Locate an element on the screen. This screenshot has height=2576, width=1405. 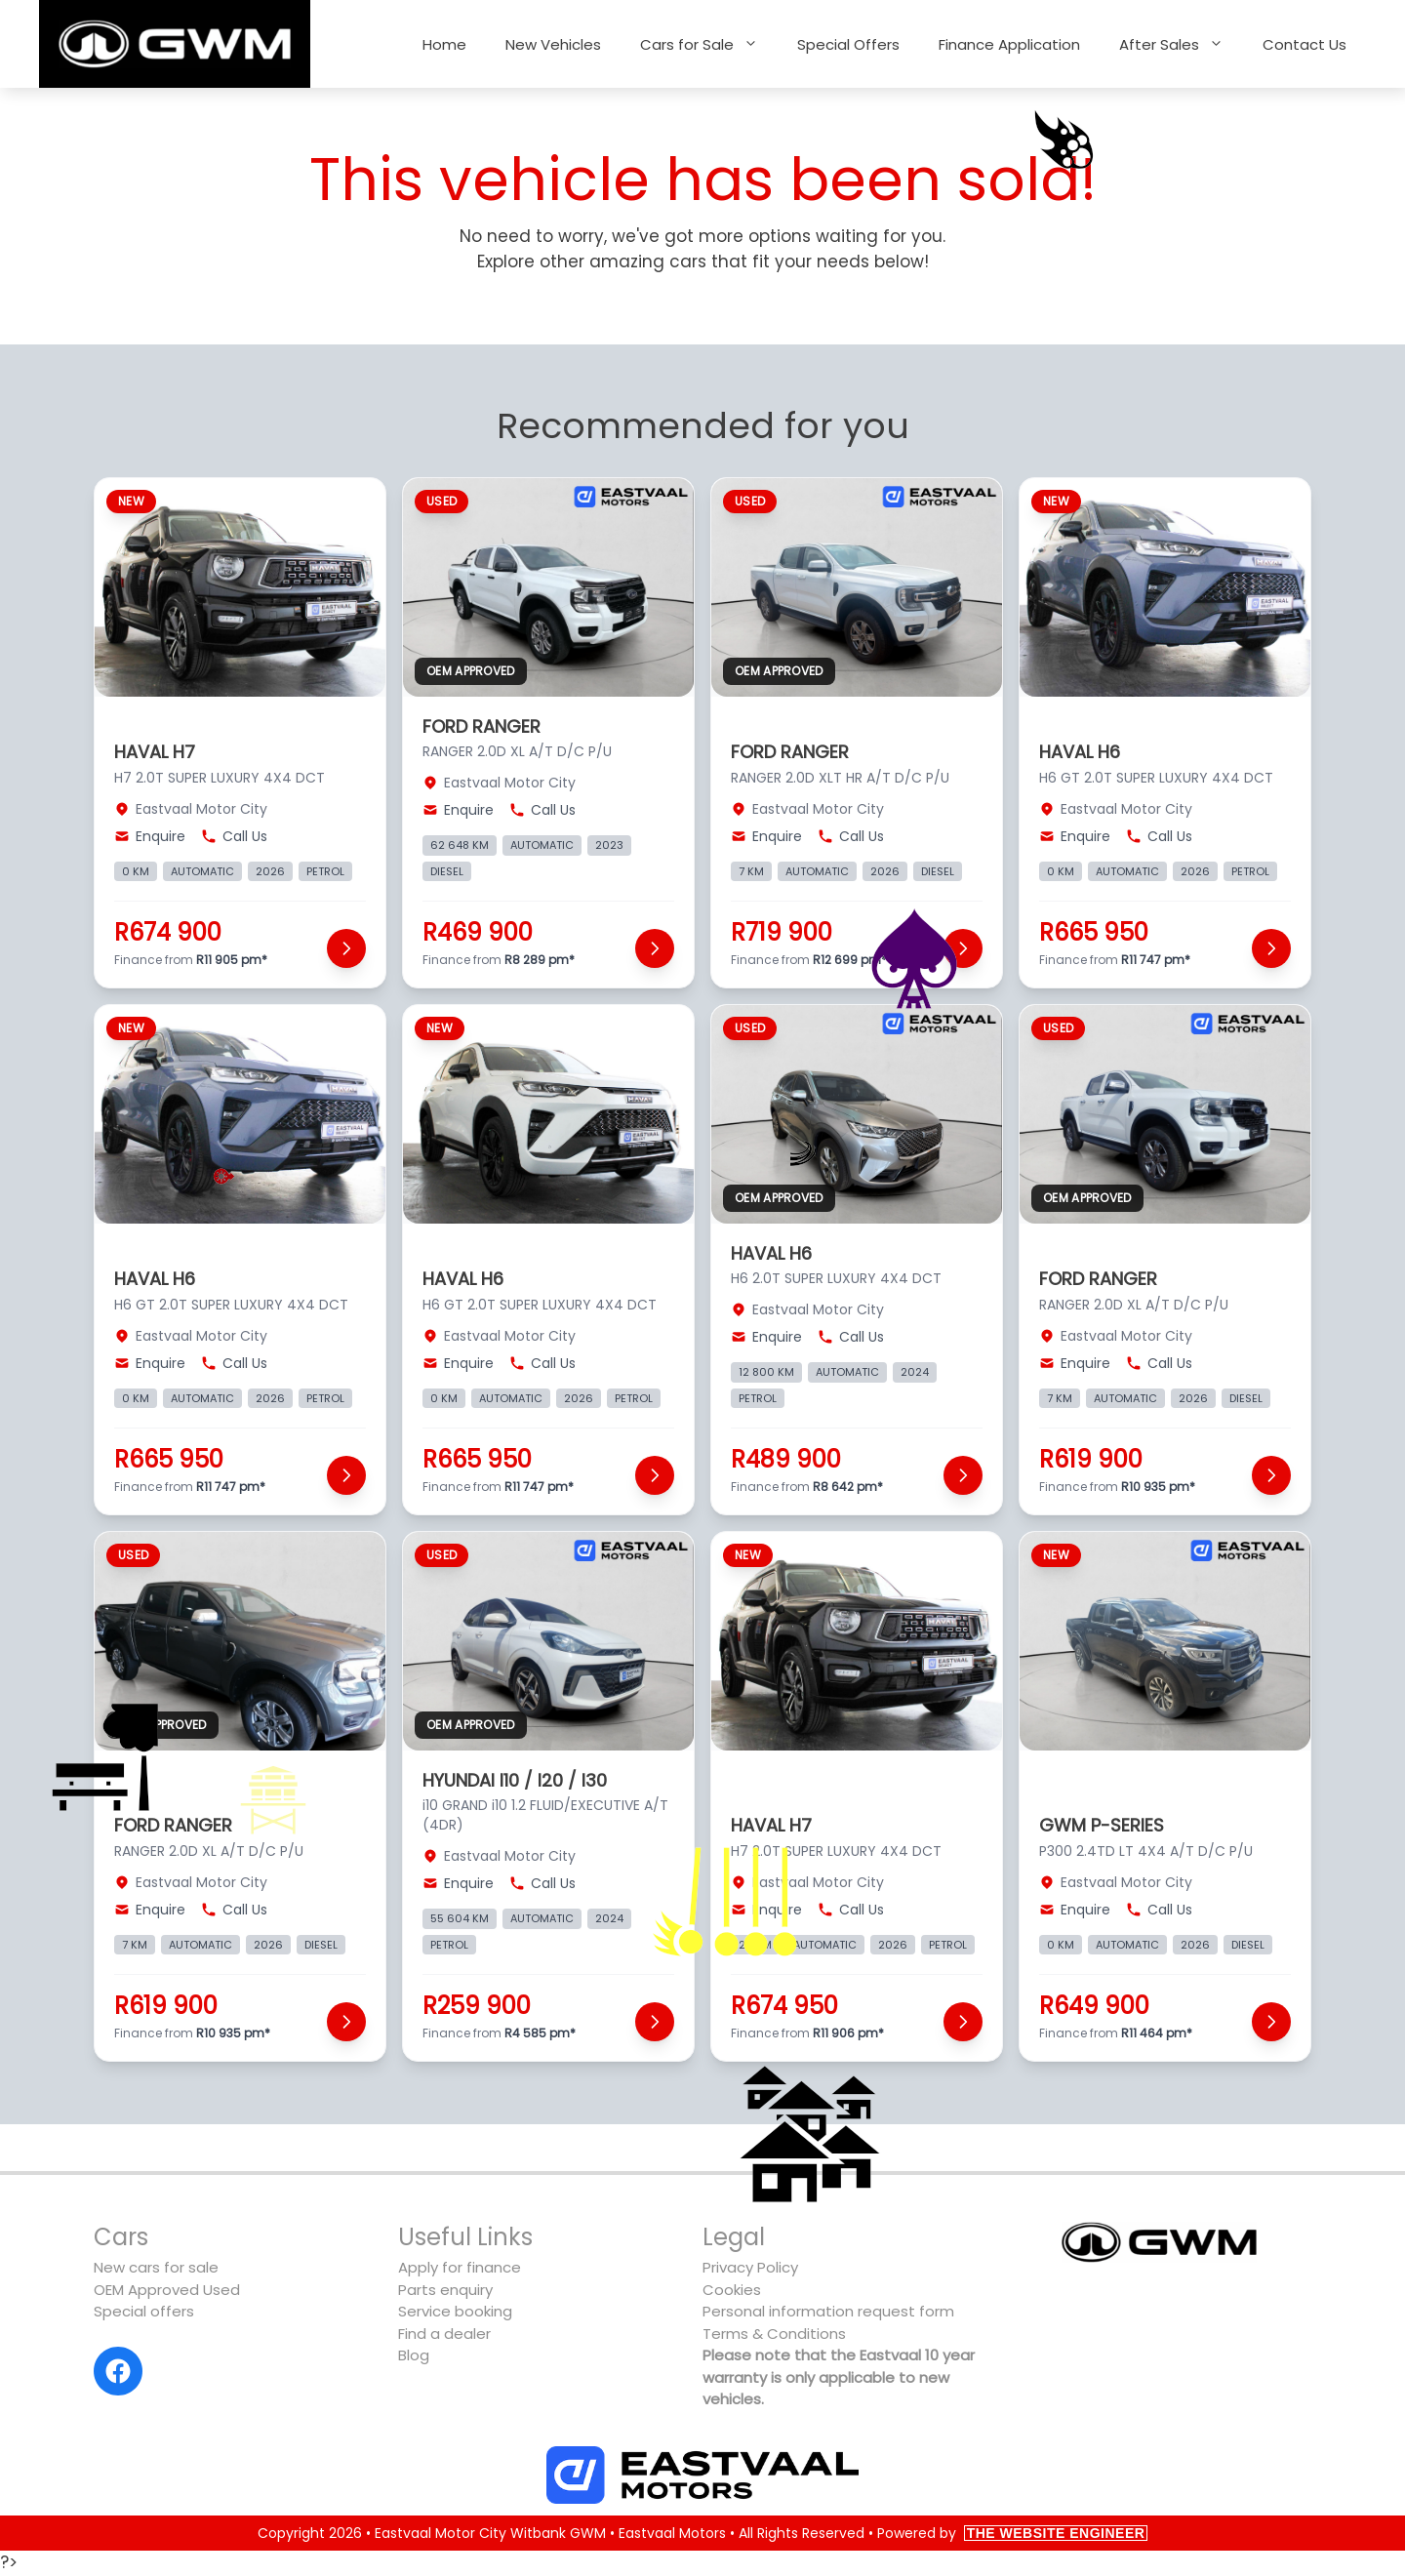
advance time to the next day is located at coordinates (223, 1176).